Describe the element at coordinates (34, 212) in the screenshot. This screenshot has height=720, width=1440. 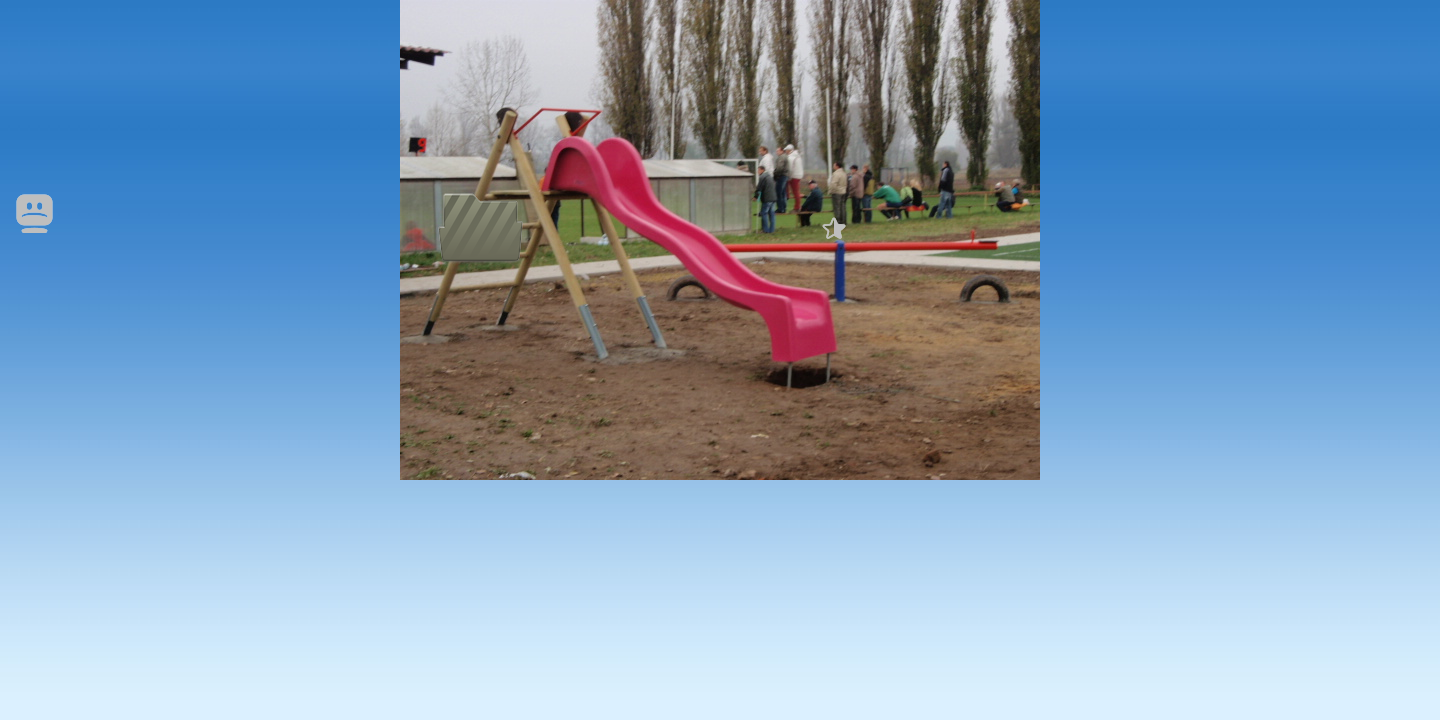
I see `indicates a system error or computer failure` at that location.